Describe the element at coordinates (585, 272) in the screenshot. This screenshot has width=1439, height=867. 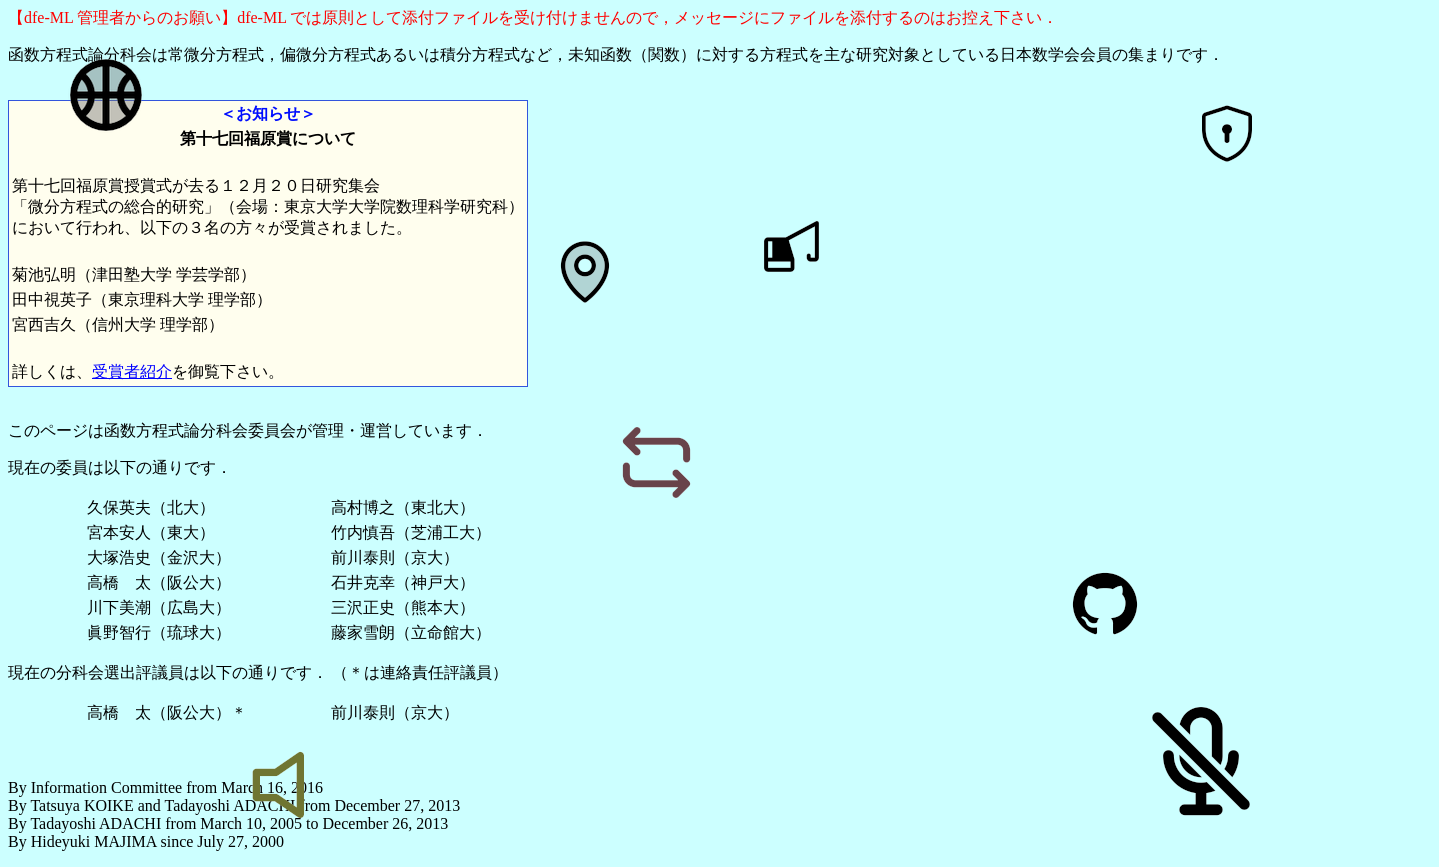
I see `view location on map` at that location.